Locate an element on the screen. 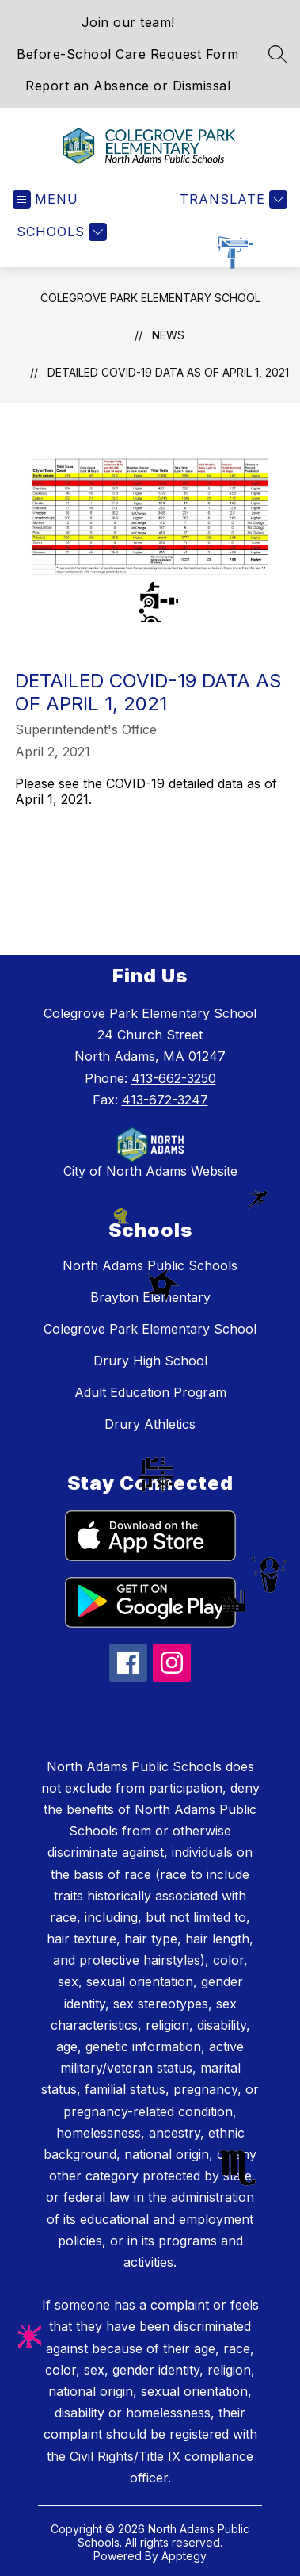 The height and width of the screenshot is (2576, 300). access factory or manufacturing settings is located at coordinates (234, 1600).